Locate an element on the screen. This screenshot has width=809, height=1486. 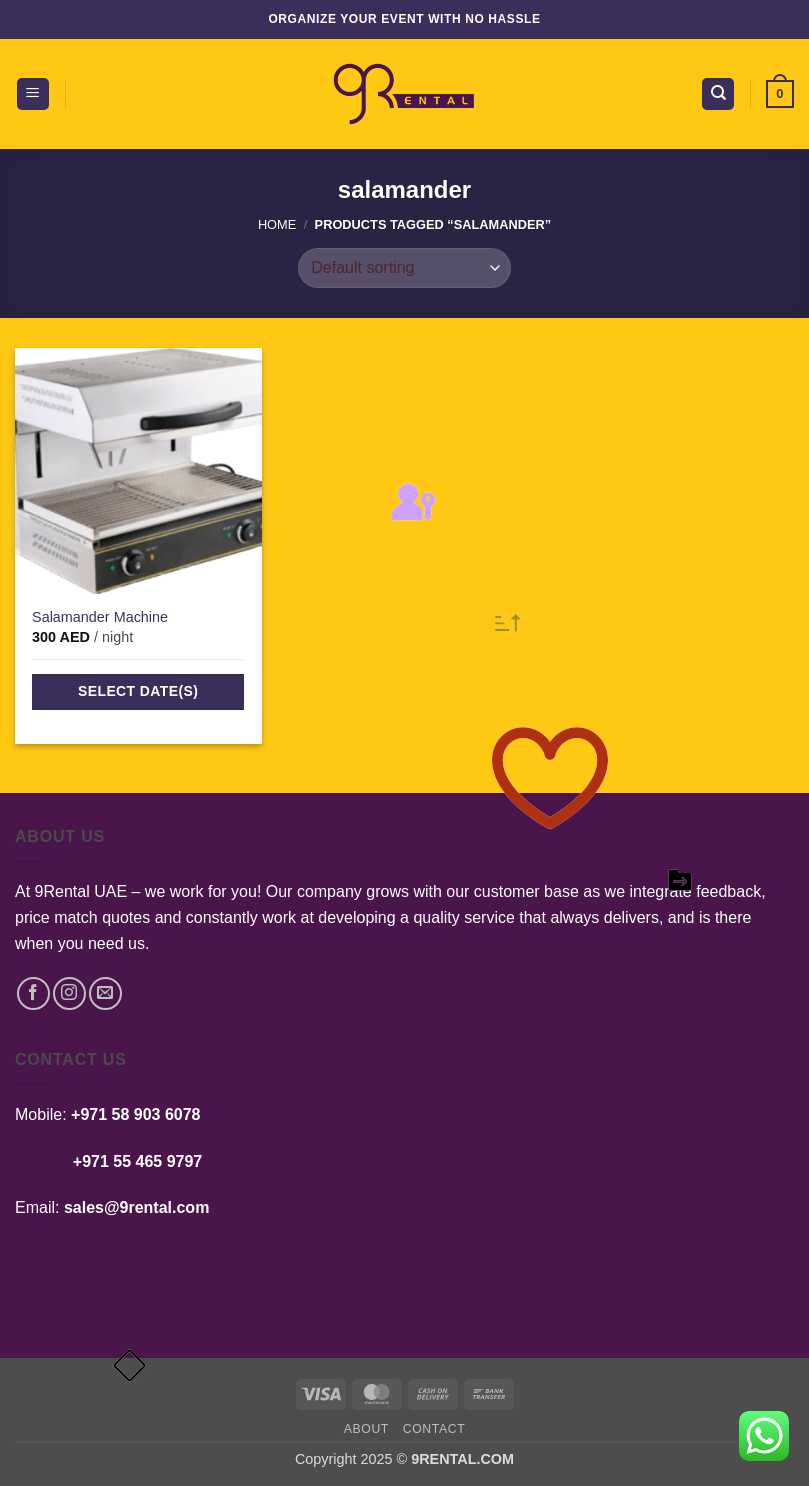
indicates premium or pro feature is located at coordinates (129, 1365).